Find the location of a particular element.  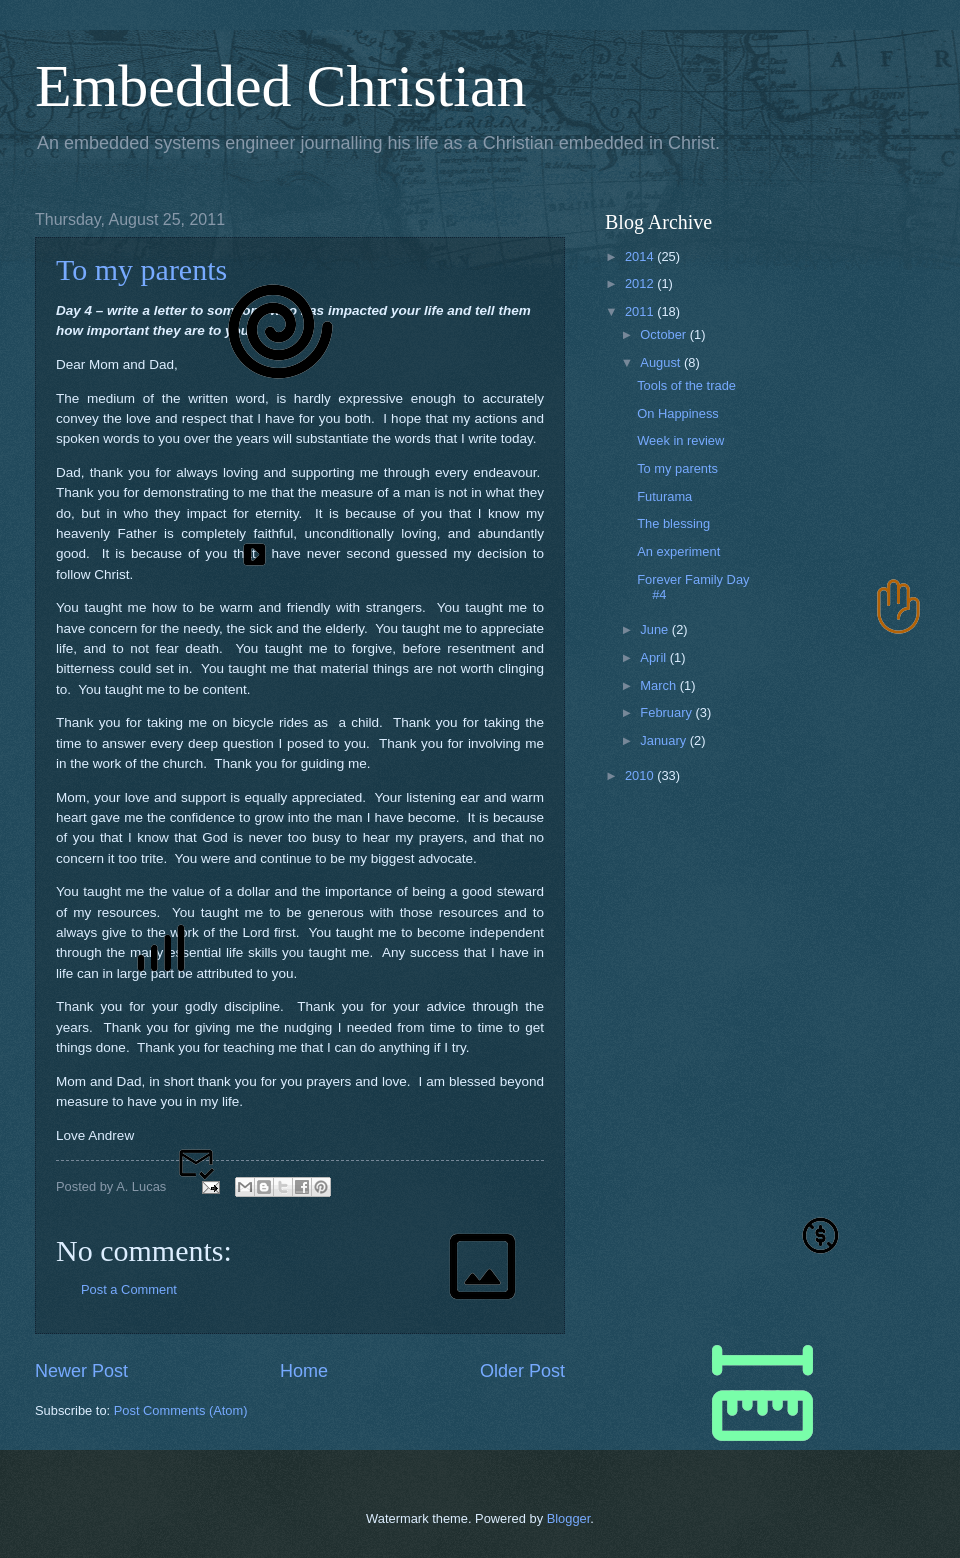

stop or pause an action is located at coordinates (898, 606).